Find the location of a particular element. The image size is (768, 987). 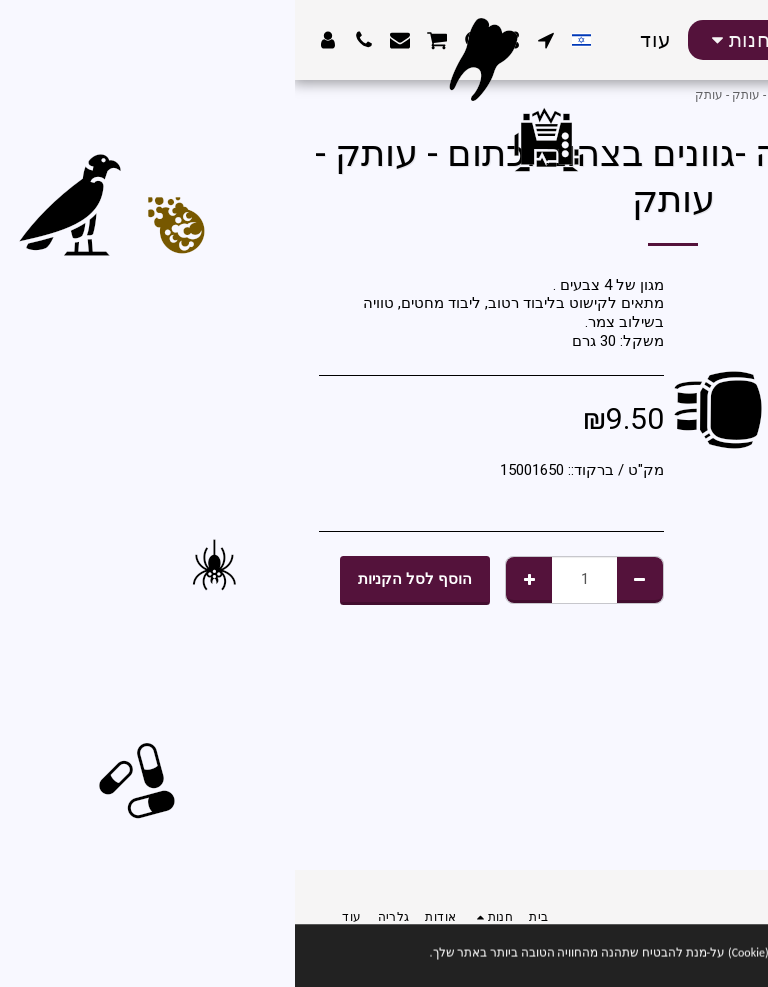

access power generator controls is located at coordinates (546, 139).